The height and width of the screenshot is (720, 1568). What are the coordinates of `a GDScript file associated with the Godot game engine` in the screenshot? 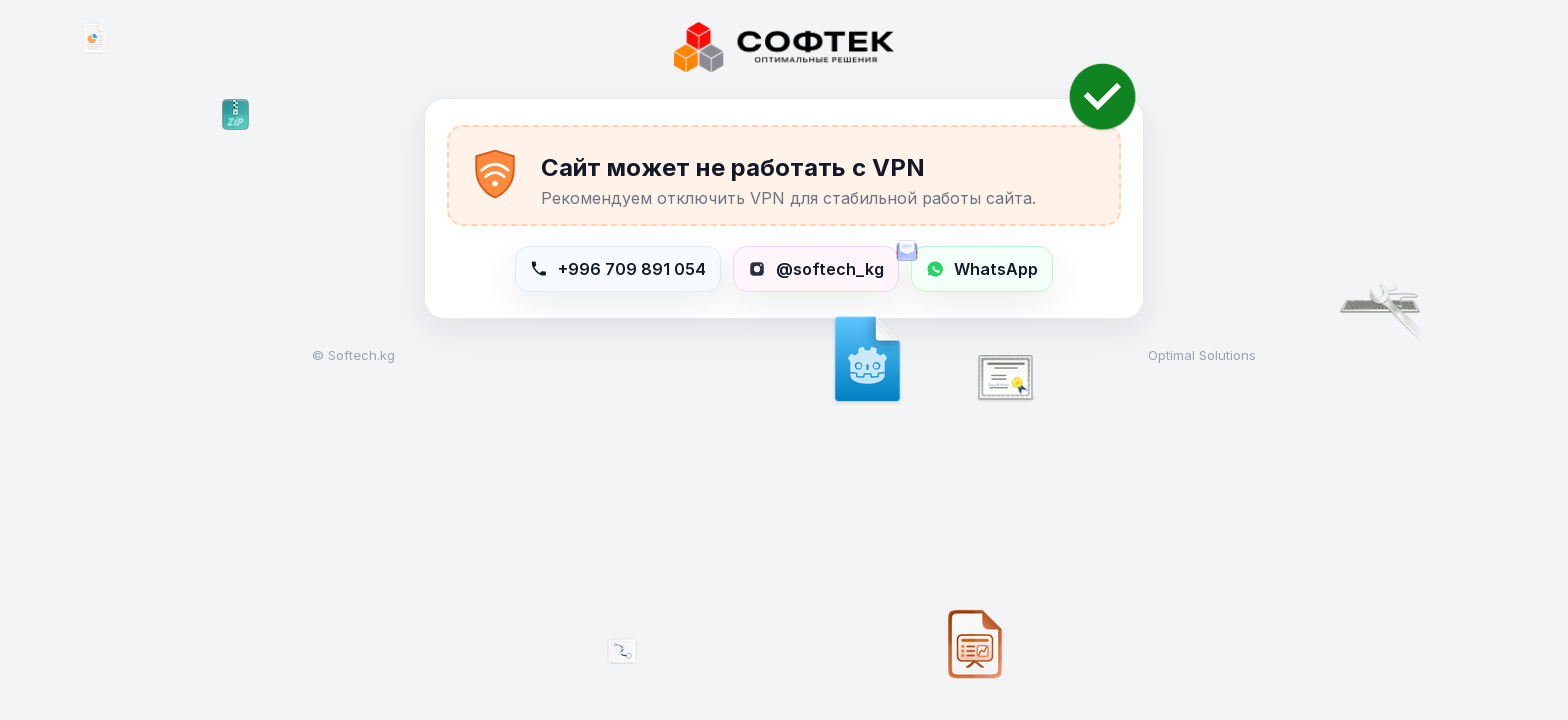 It's located at (867, 360).